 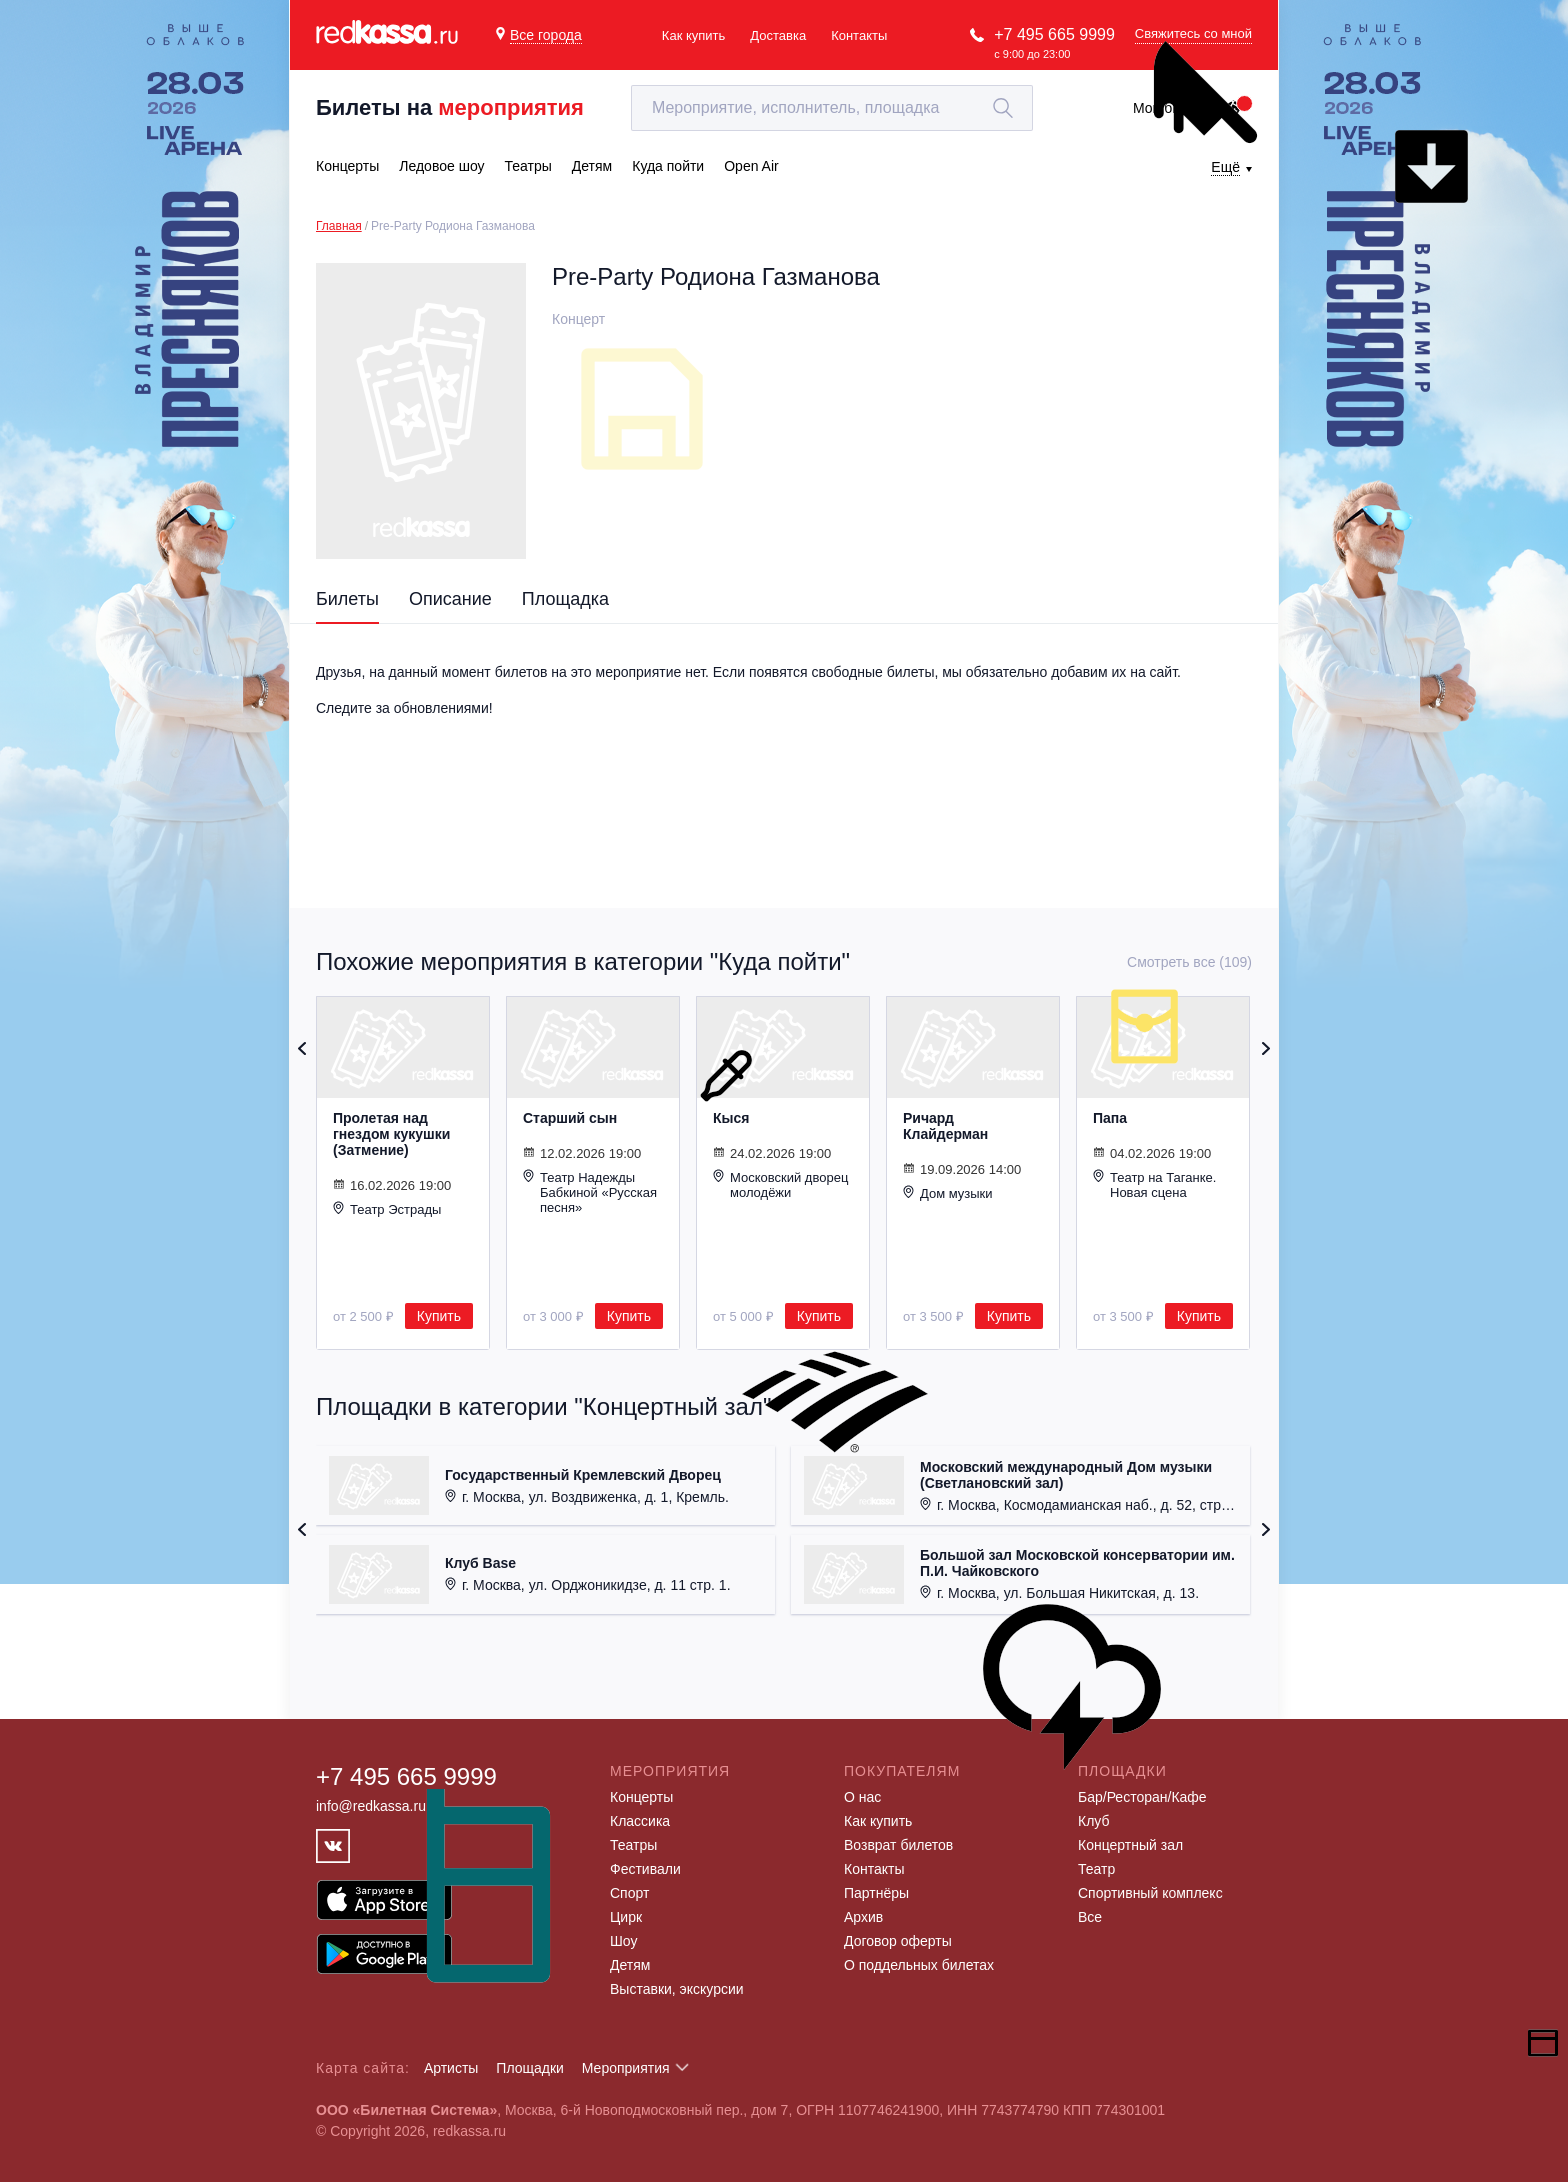 What do you see at coordinates (1144, 1026) in the screenshot?
I see `send or receive a red packet (hongbao)` at bounding box center [1144, 1026].